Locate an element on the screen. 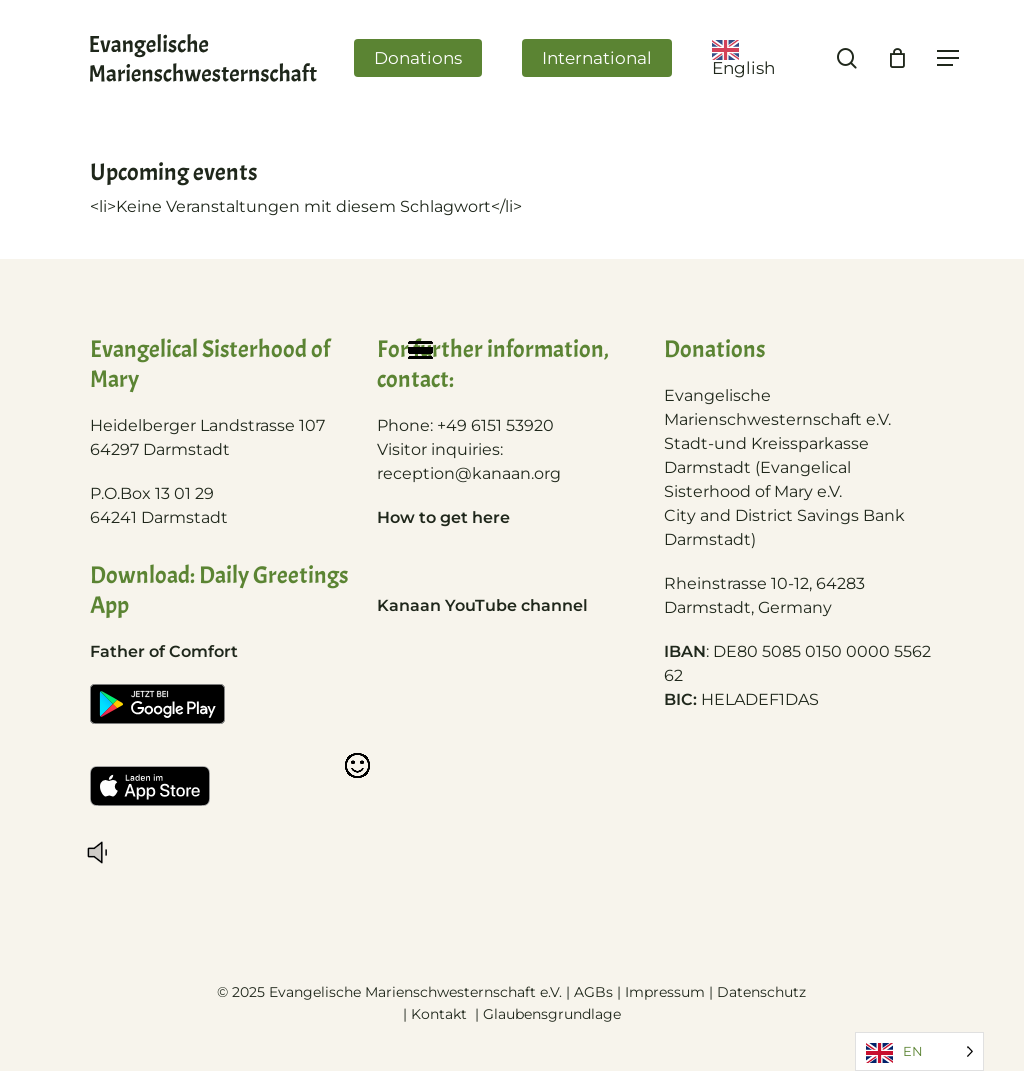  rate your experience with a positive reaction is located at coordinates (357, 765).